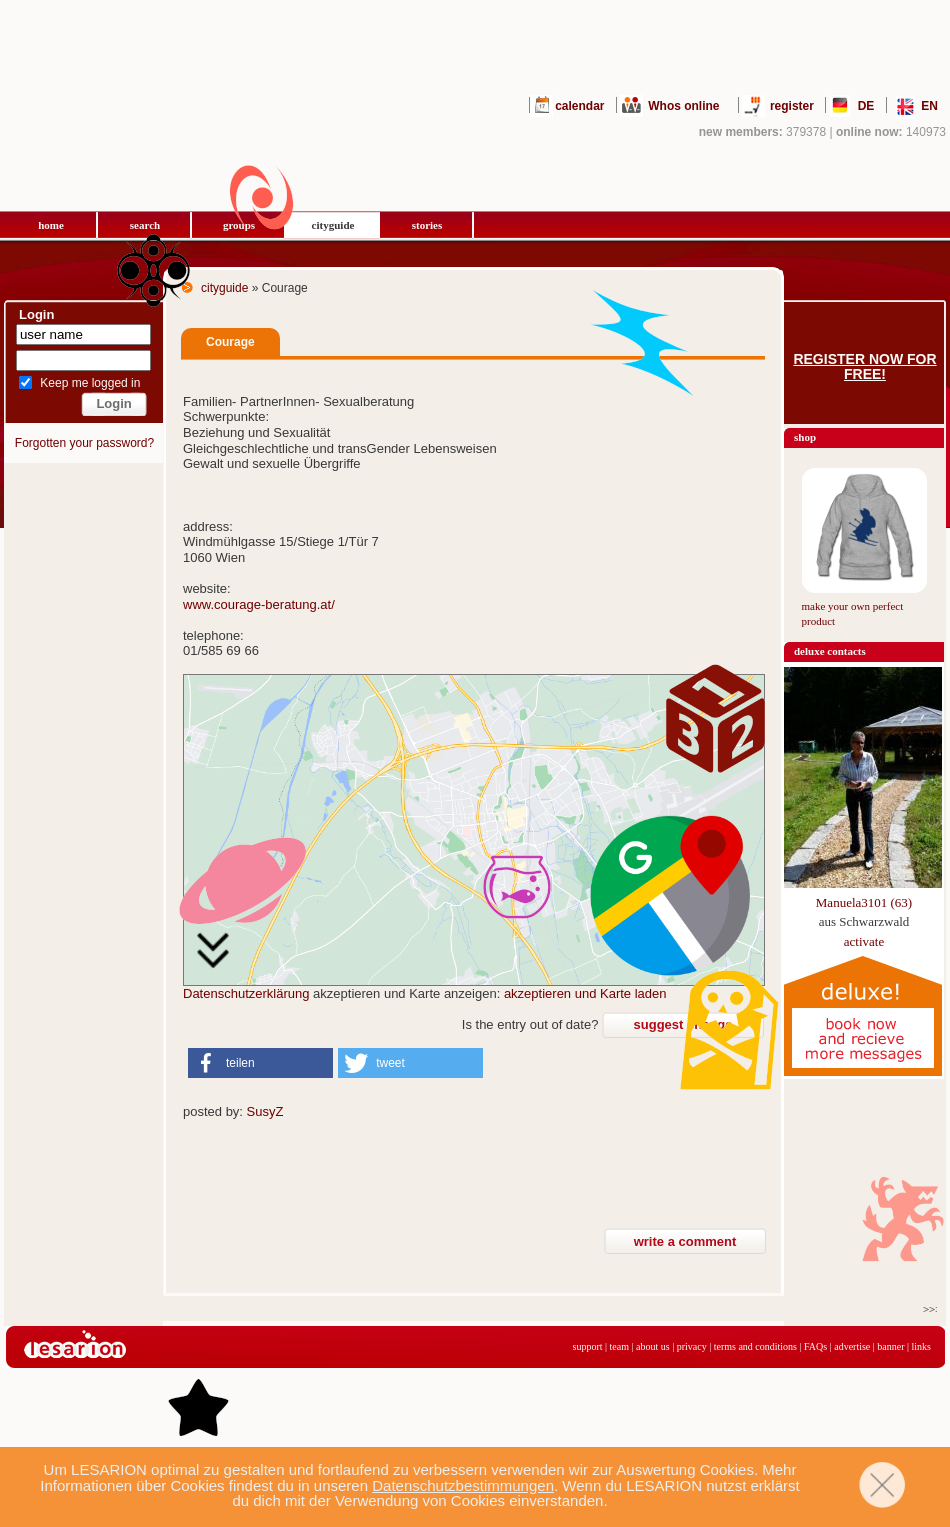 The height and width of the screenshot is (1527, 950). What do you see at coordinates (517, 887) in the screenshot?
I see `access aquarium or fish tank features` at bounding box center [517, 887].